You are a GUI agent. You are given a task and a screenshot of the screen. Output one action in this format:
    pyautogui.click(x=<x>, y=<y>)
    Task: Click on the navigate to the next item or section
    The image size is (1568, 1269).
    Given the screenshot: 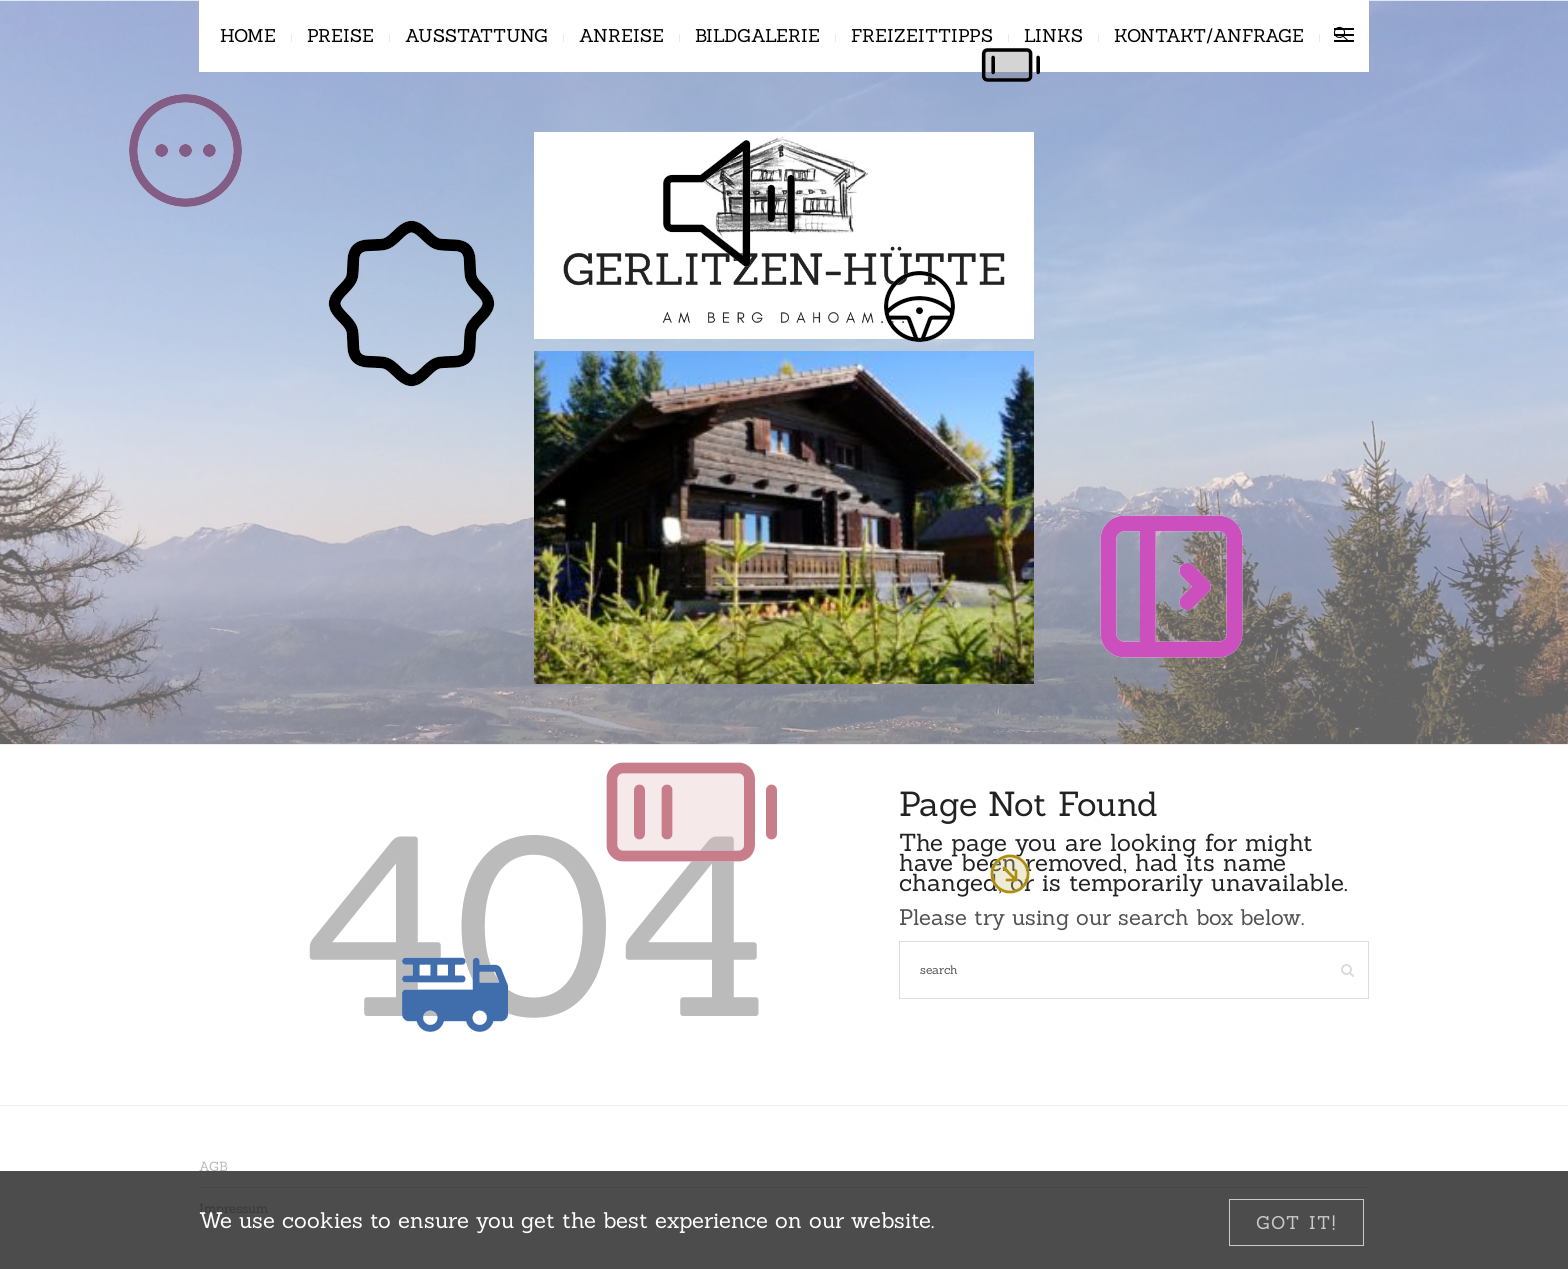 What is the action you would take?
    pyautogui.click(x=1010, y=874)
    